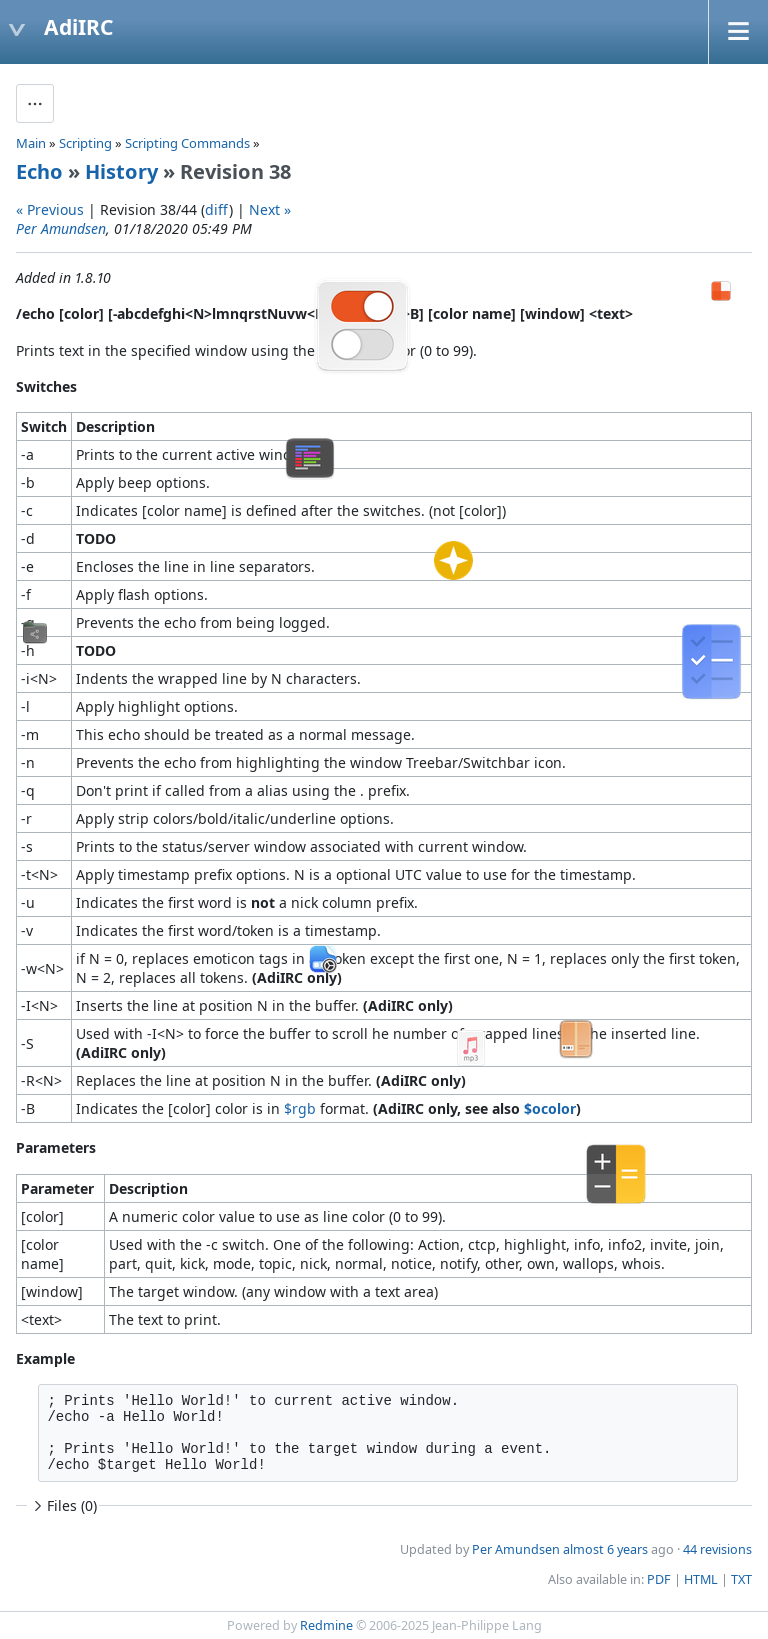 This screenshot has height=1639, width=768. Describe the element at coordinates (471, 1048) in the screenshot. I see `an mp3 audio file` at that location.